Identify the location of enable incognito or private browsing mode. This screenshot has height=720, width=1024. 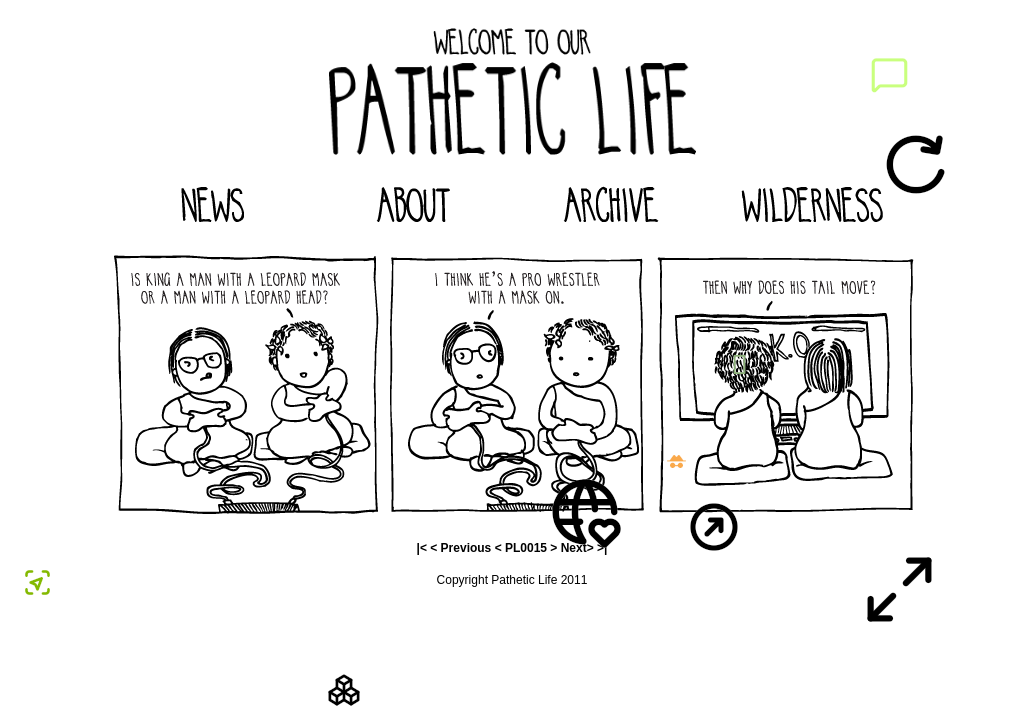
(676, 461).